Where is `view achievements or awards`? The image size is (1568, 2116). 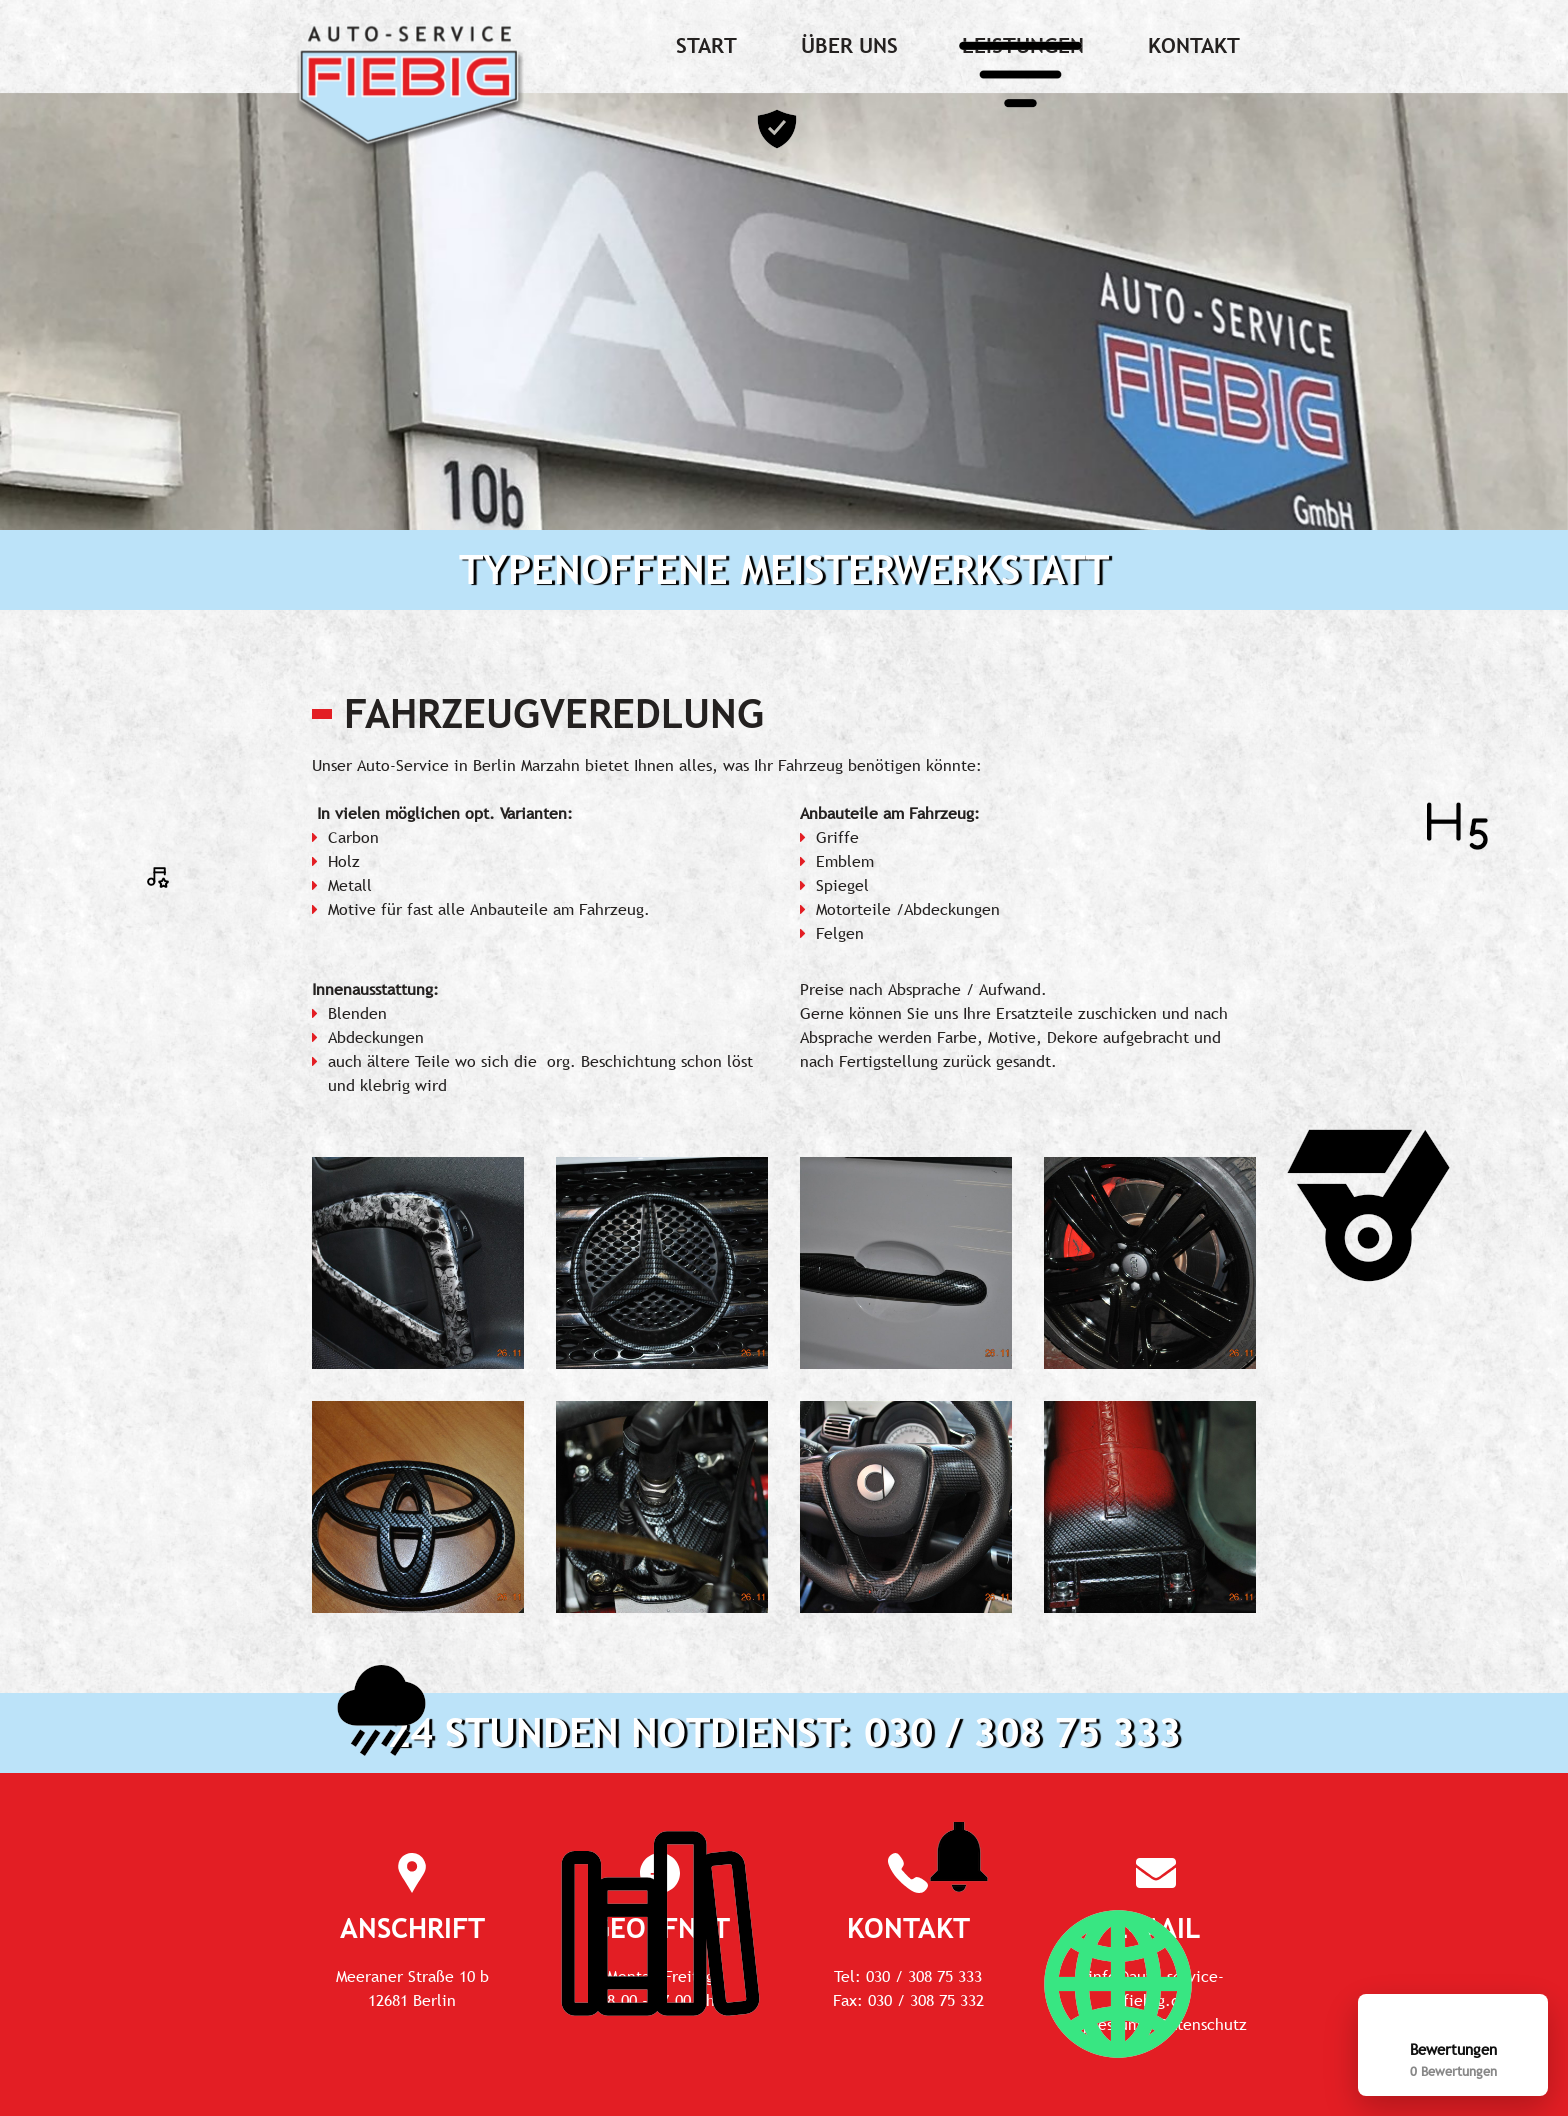
view achievements or awards is located at coordinates (1368, 1205).